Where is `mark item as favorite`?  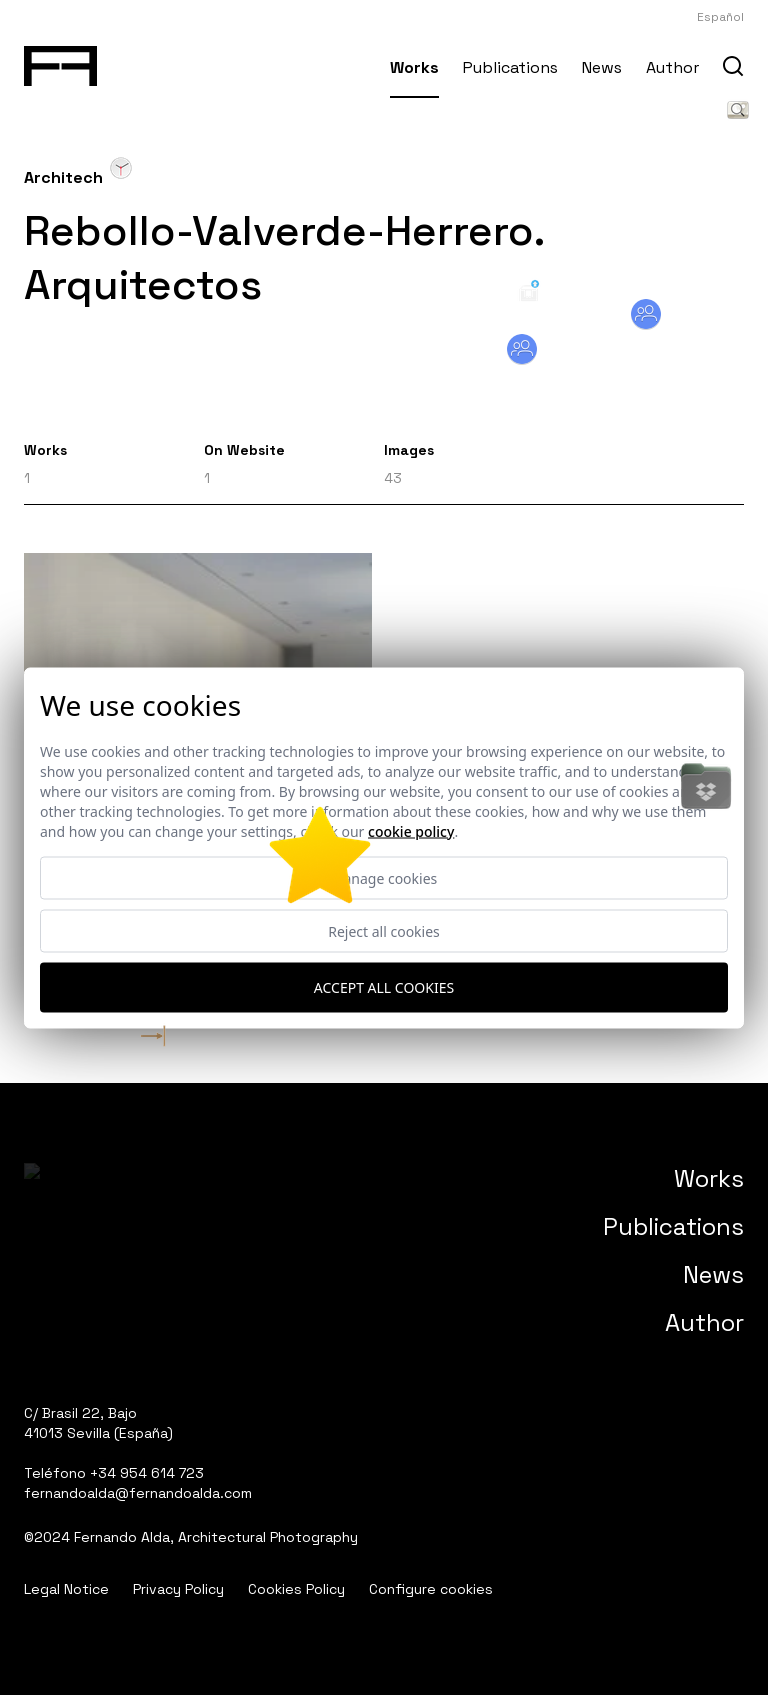 mark item as favorite is located at coordinates (320, 855).